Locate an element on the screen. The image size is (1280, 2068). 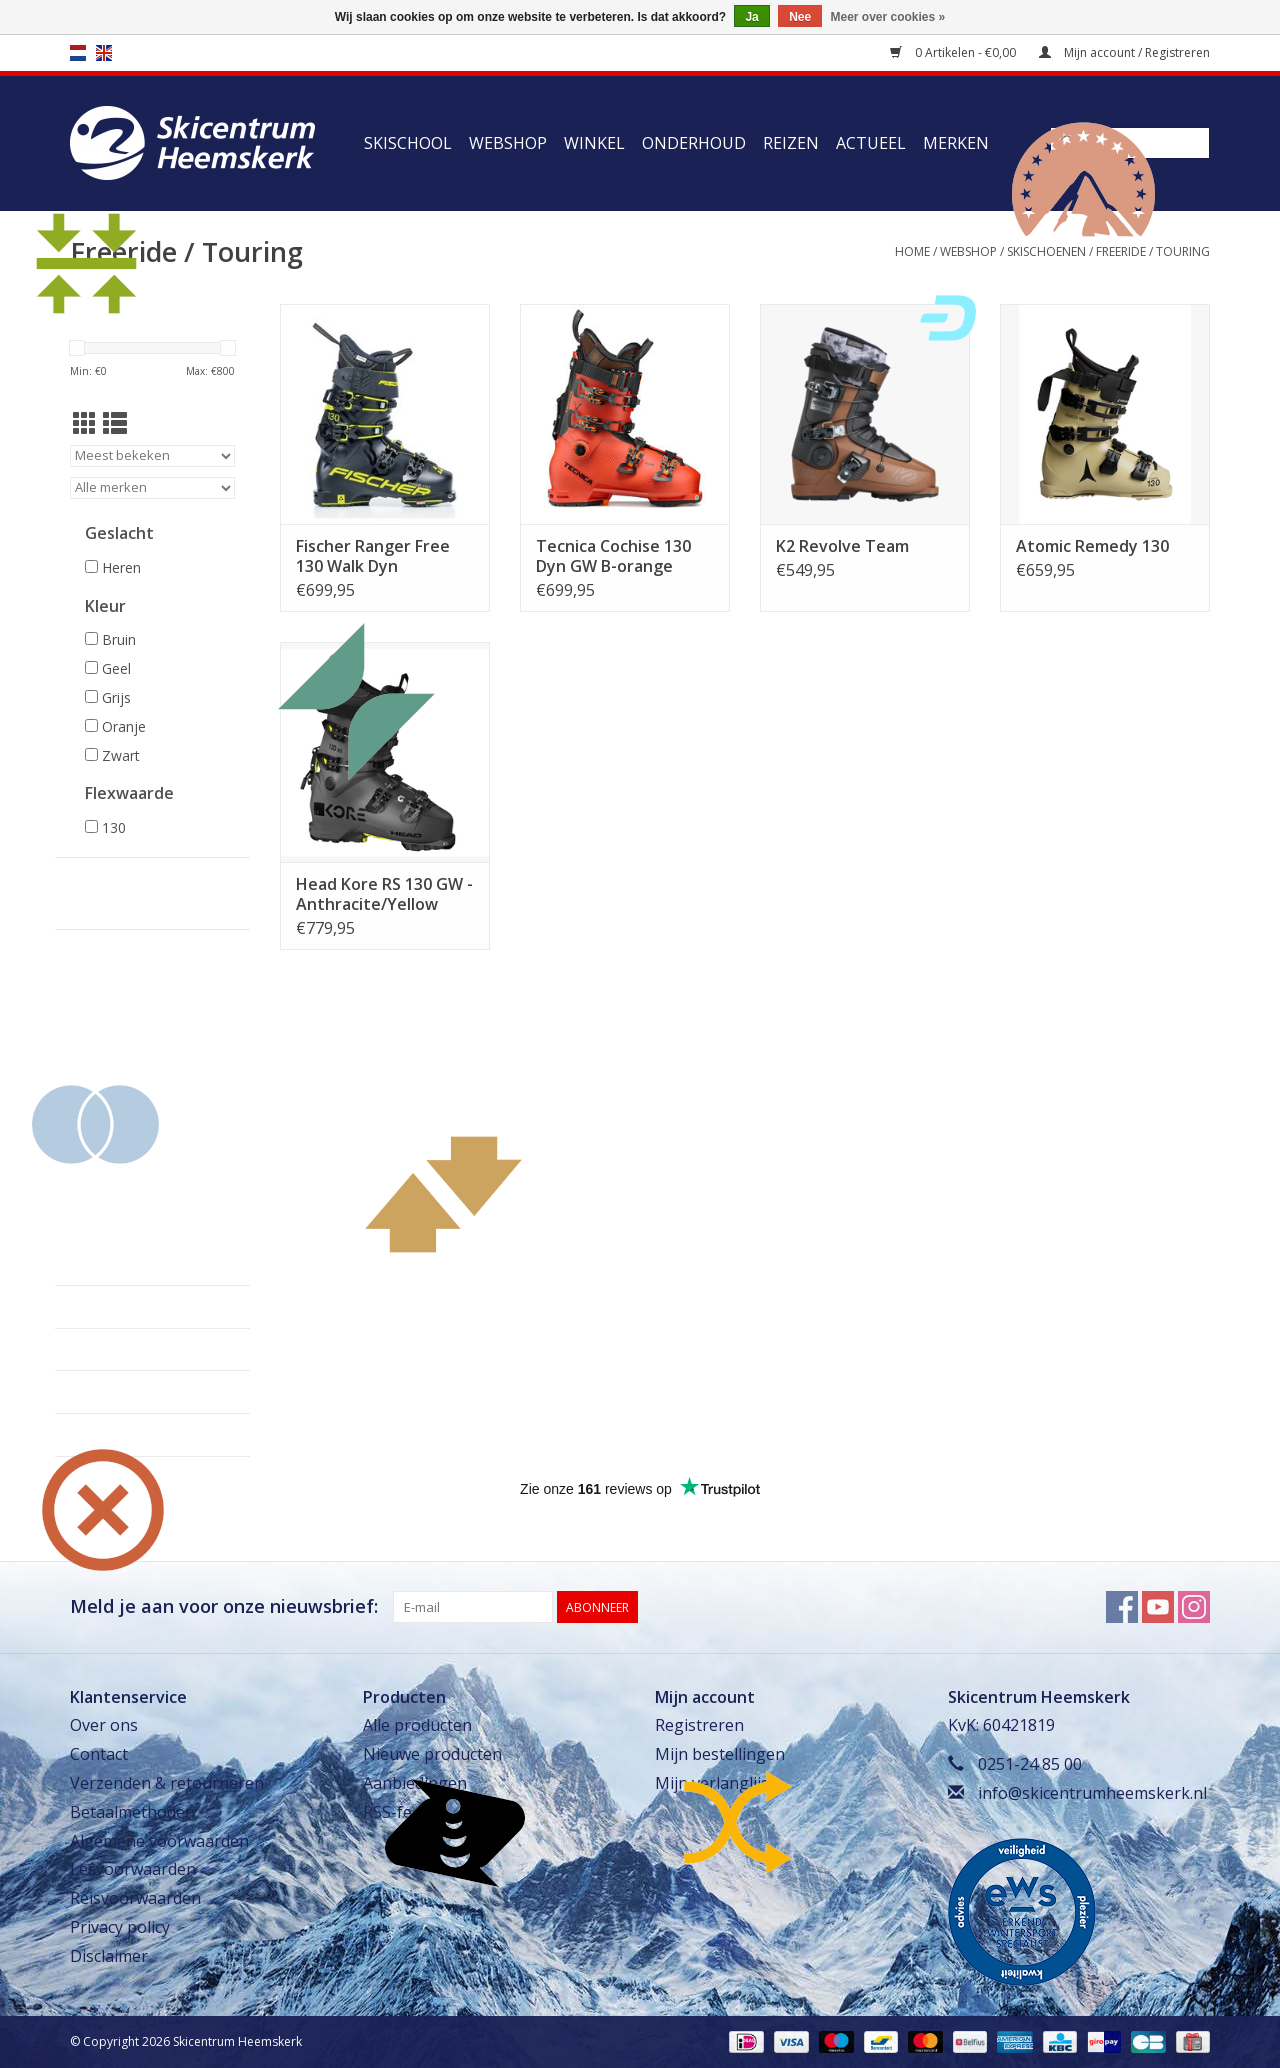
glide app logo is located at coordinates (356, 701).